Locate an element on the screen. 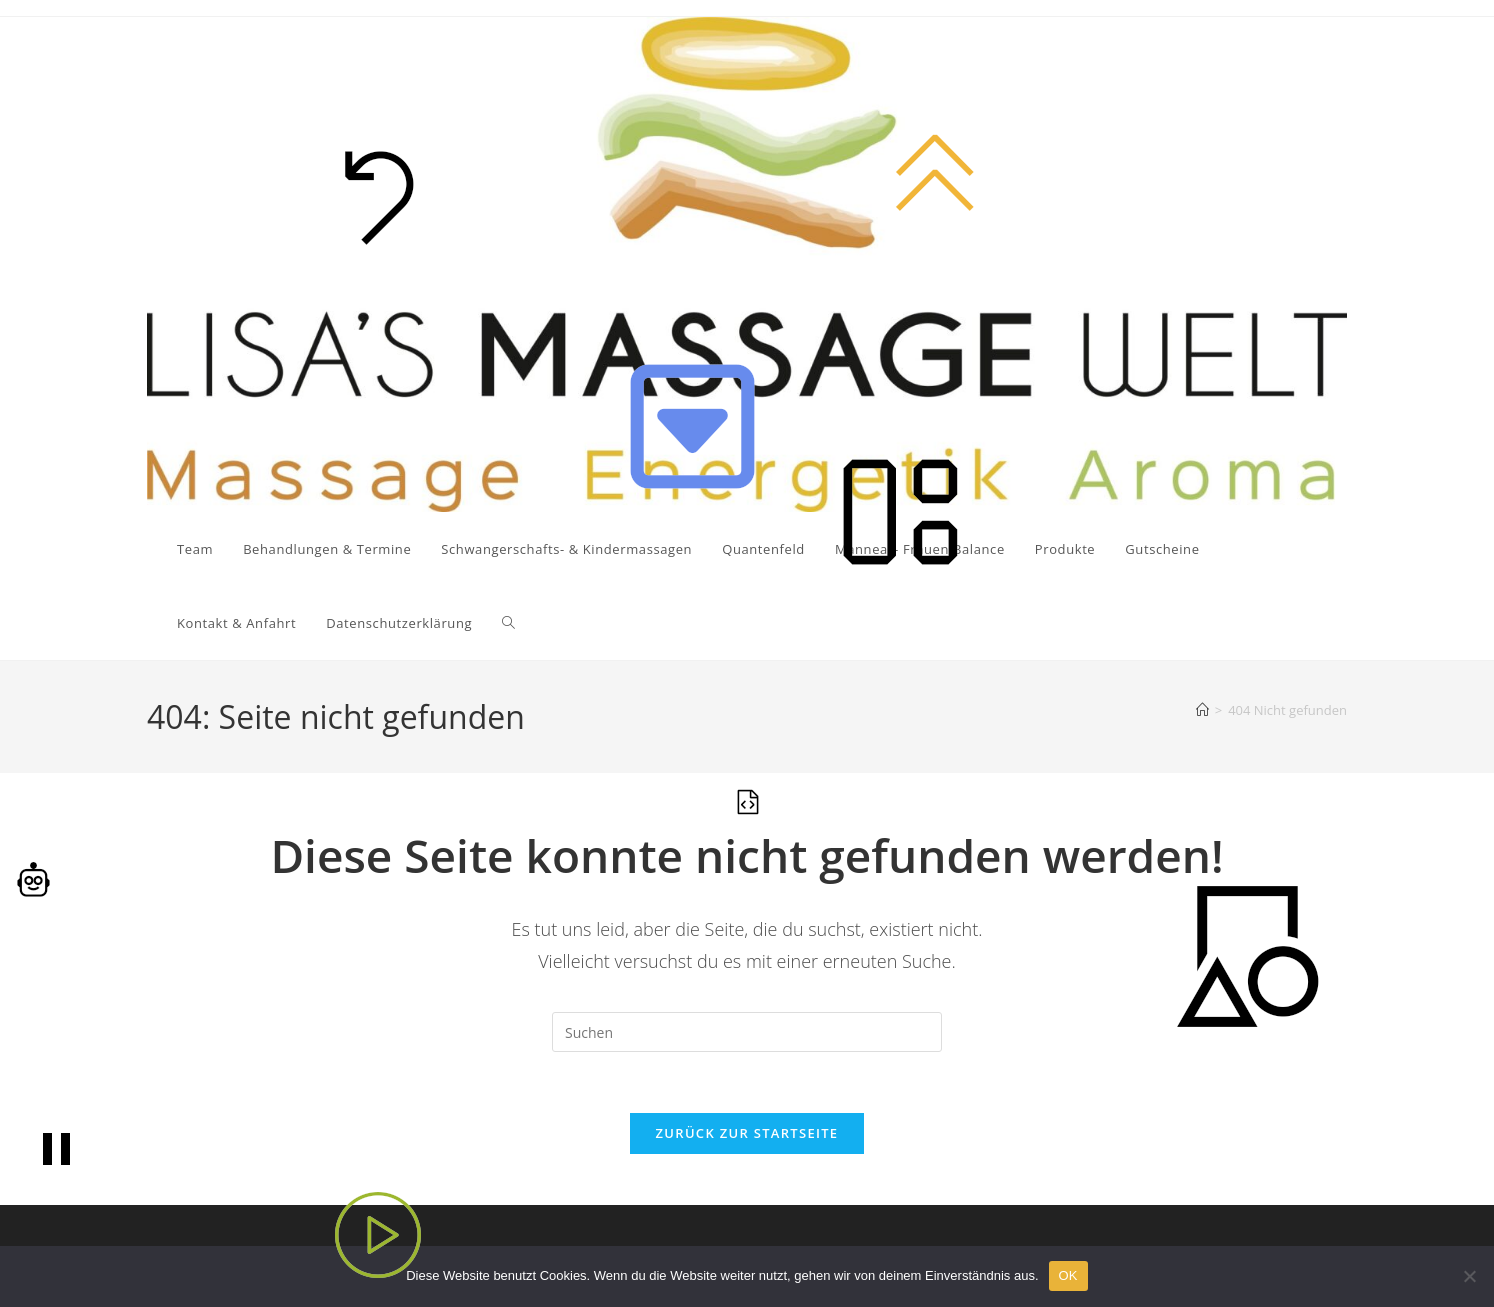 The width and height of the screenshot is (1494, 1307). pause media playback is located at coordinates (57, 1149).